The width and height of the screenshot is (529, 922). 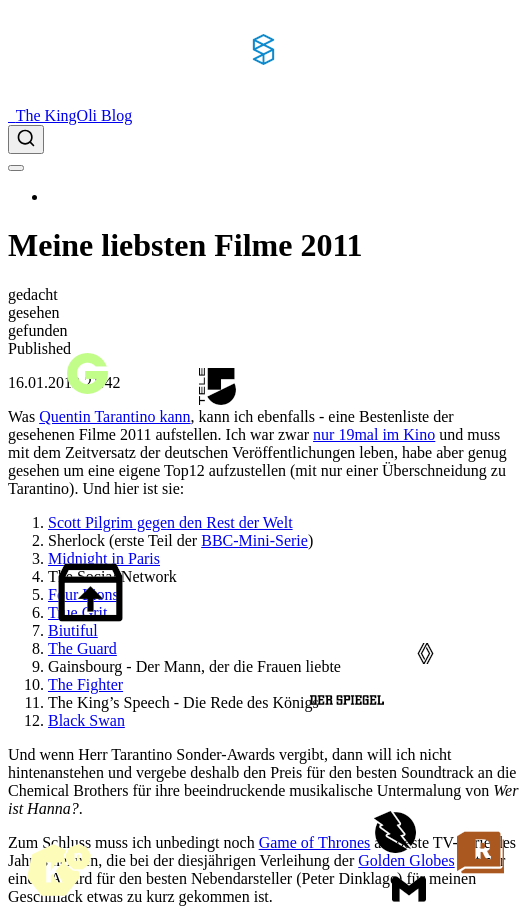 What do you see at coordinates (263, 49) in the screenshot?
I see `skypack logo` at bounding box center [263, 49].